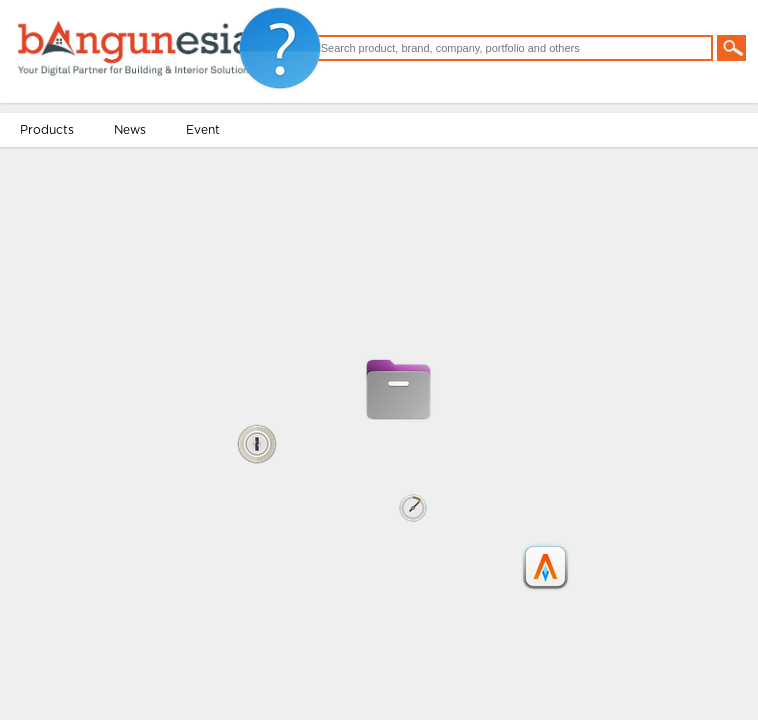 This screenshot has width=758, height=720. Describe the element at coordinates (545, 566) in the screenshot. I see `open alacritty terminal emulator` at that location.